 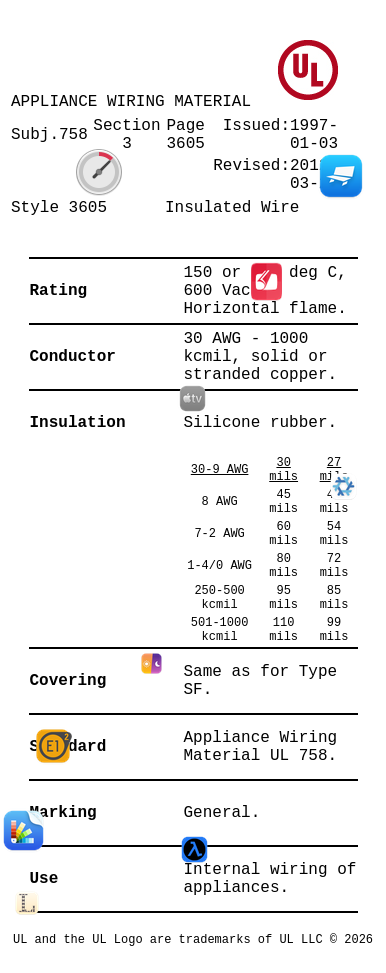 I want to click on open blockbench 3d modeling application, so click(x=341, y=176).